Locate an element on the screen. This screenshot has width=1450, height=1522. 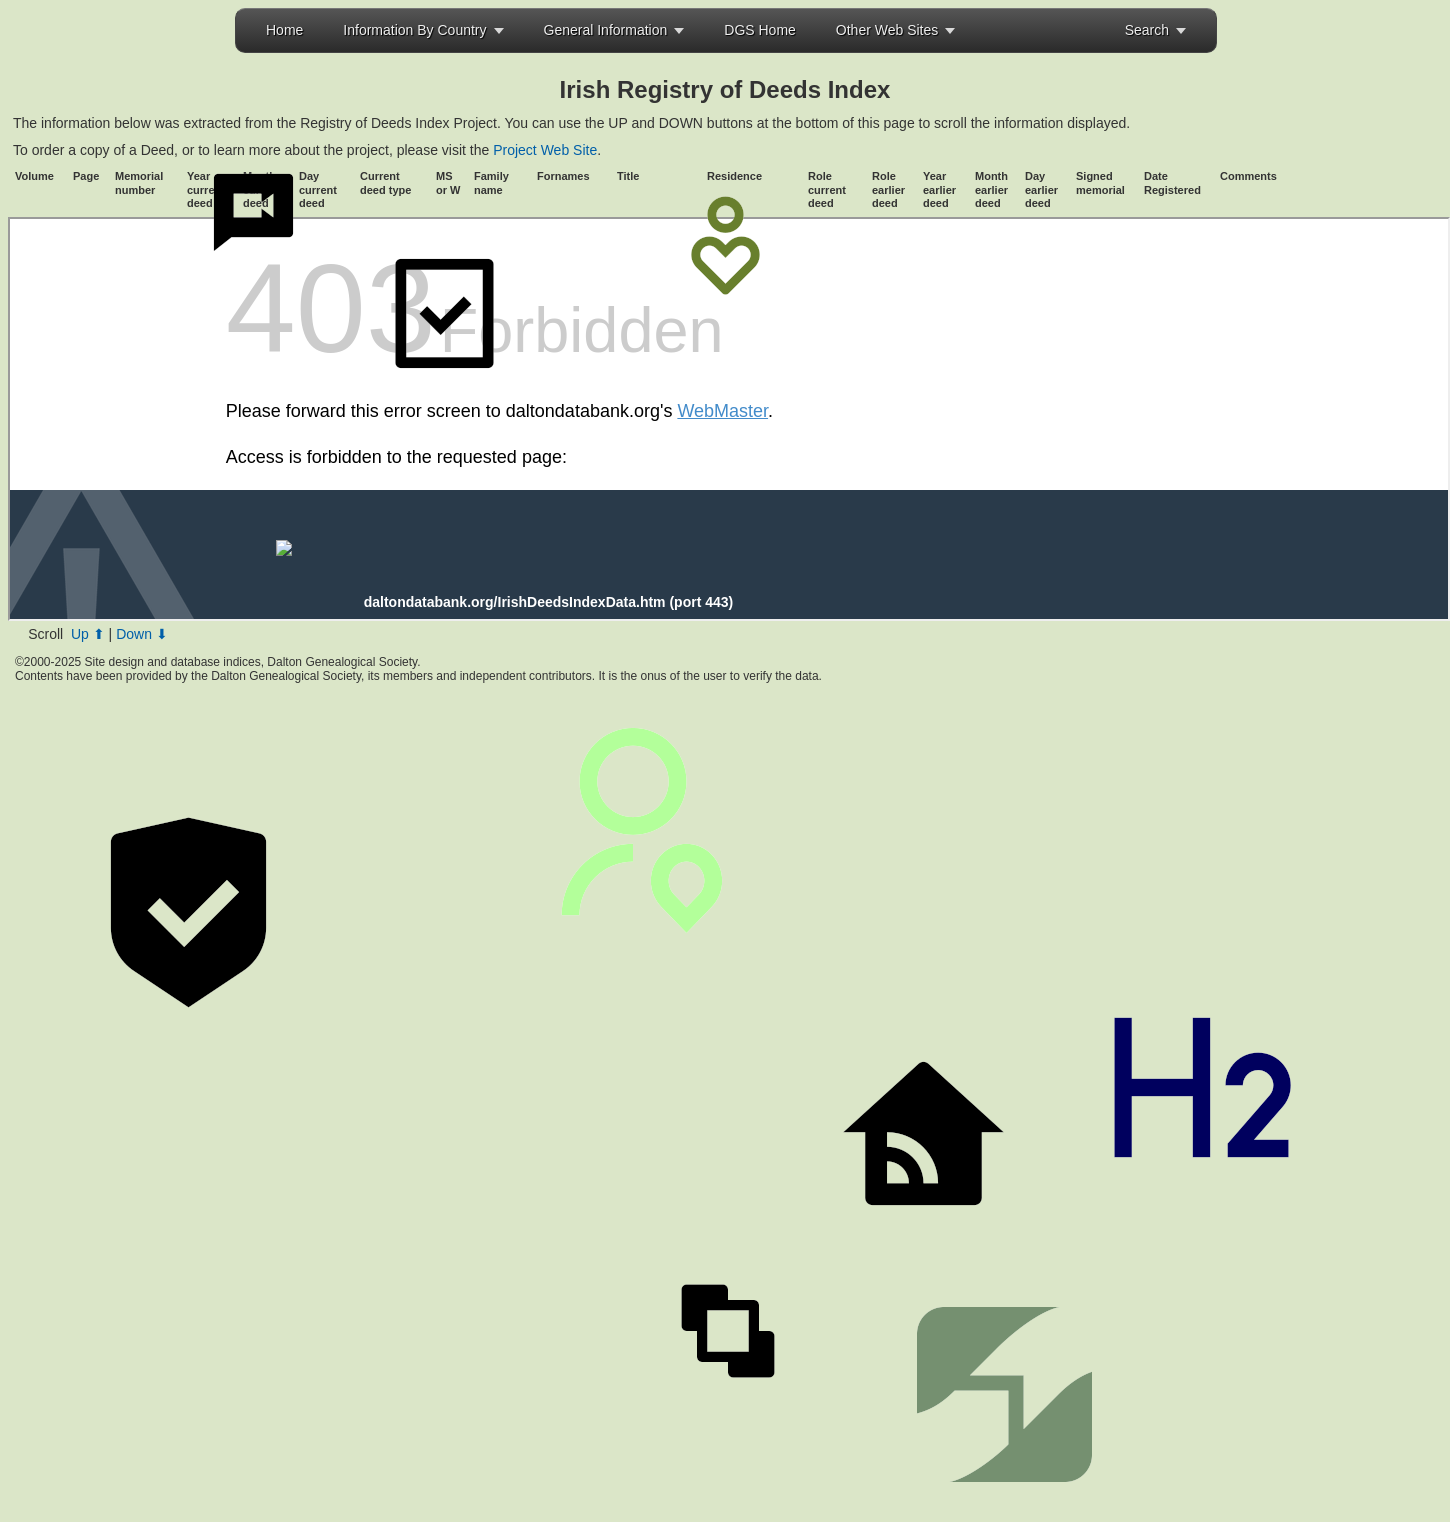
empathize or show compassion for others is located at coordinates (725, 246).